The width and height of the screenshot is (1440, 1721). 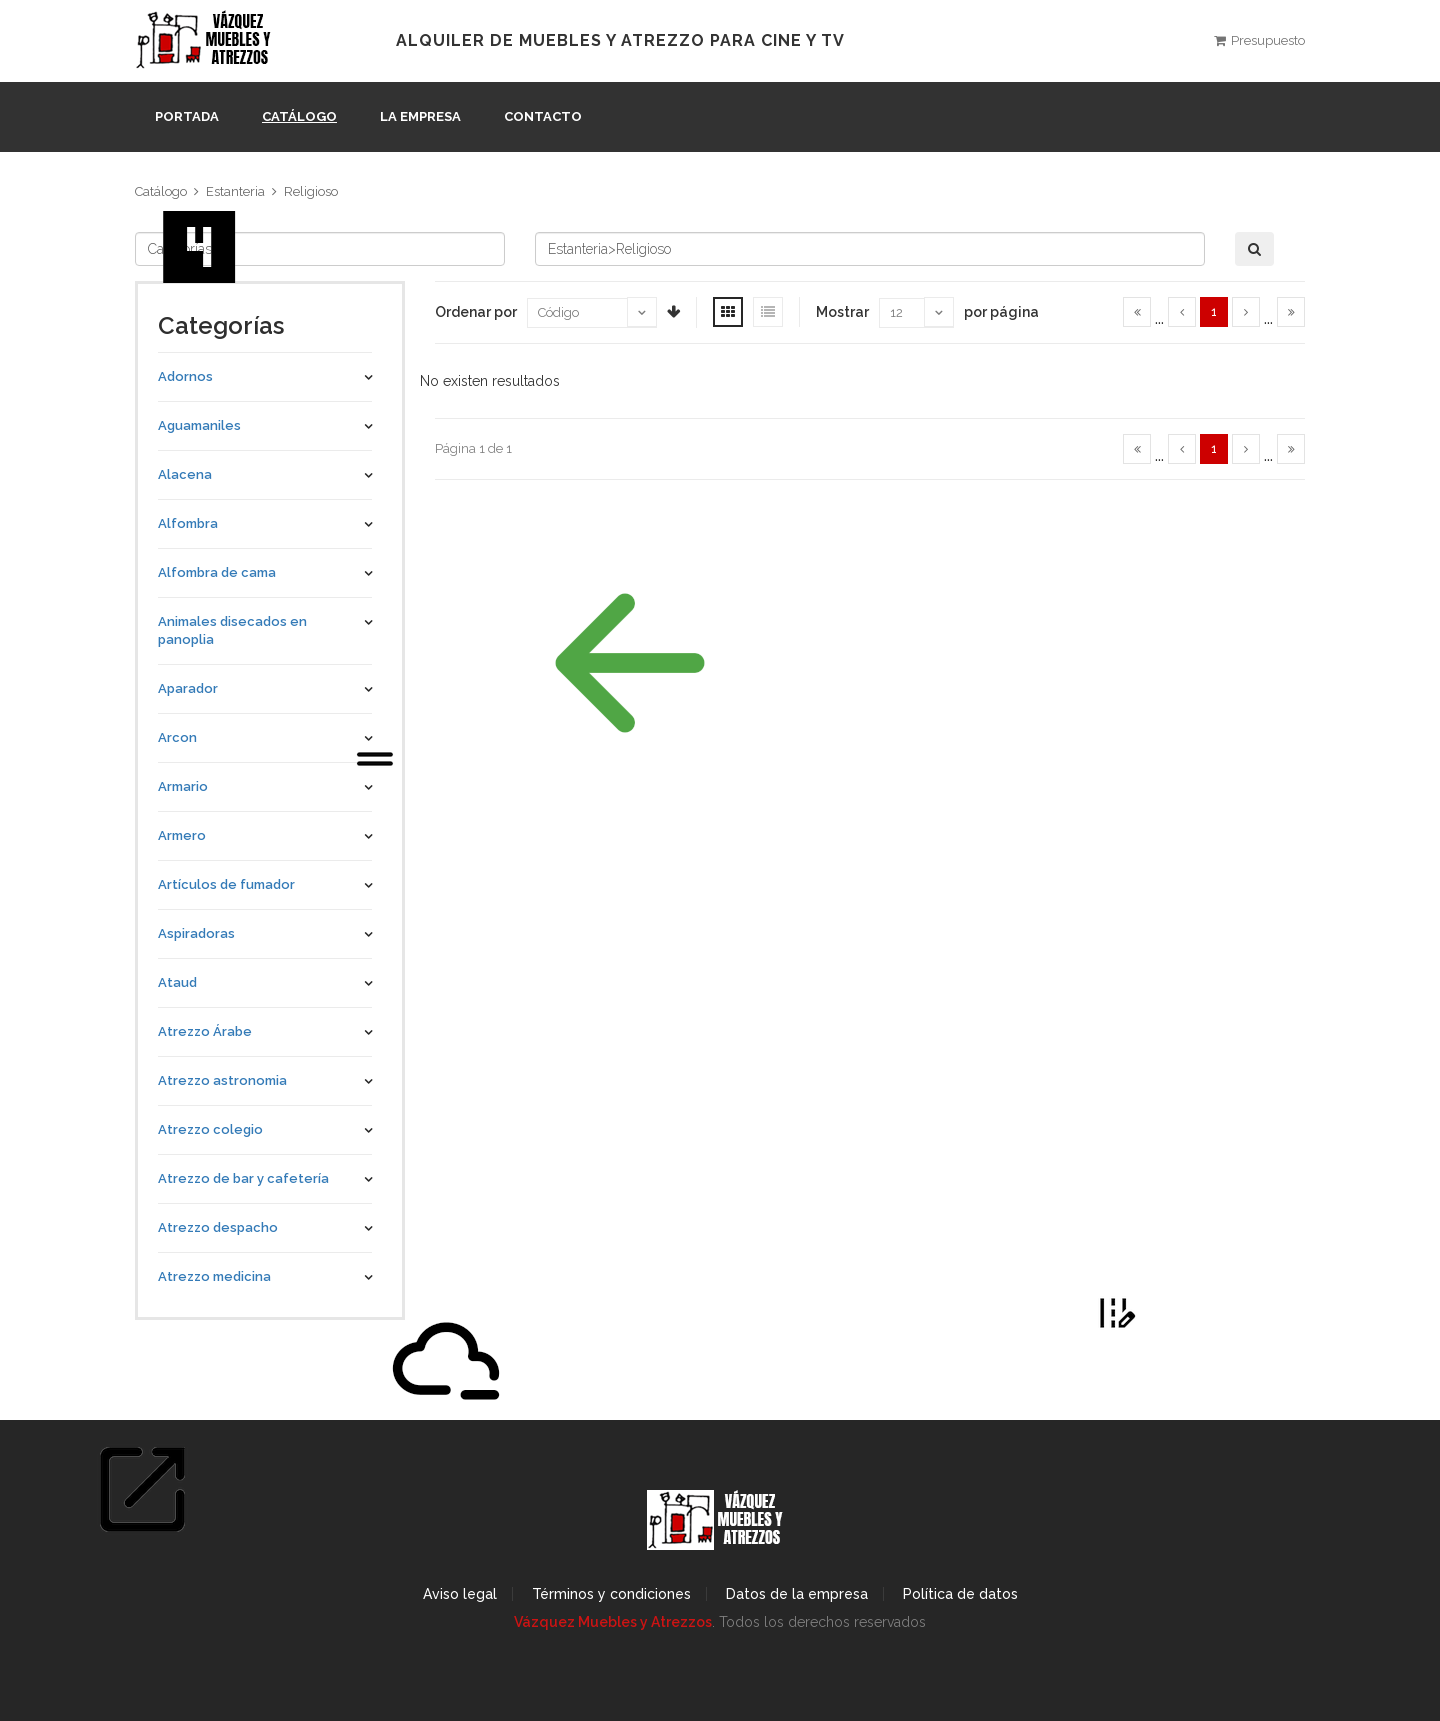 I want to click on select filter or preset number 4, so click(x=199, y=247).